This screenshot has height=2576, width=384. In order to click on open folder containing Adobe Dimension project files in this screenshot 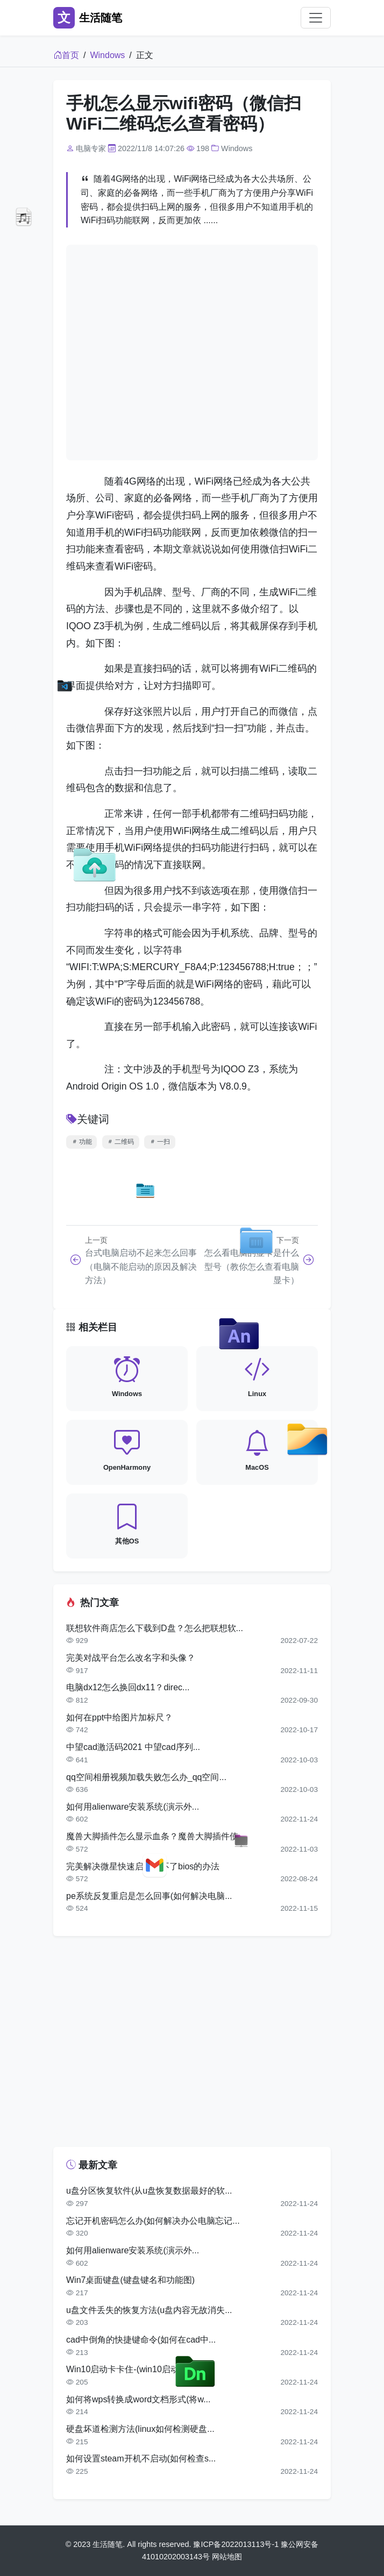, I will do `click(195, 2372)`.